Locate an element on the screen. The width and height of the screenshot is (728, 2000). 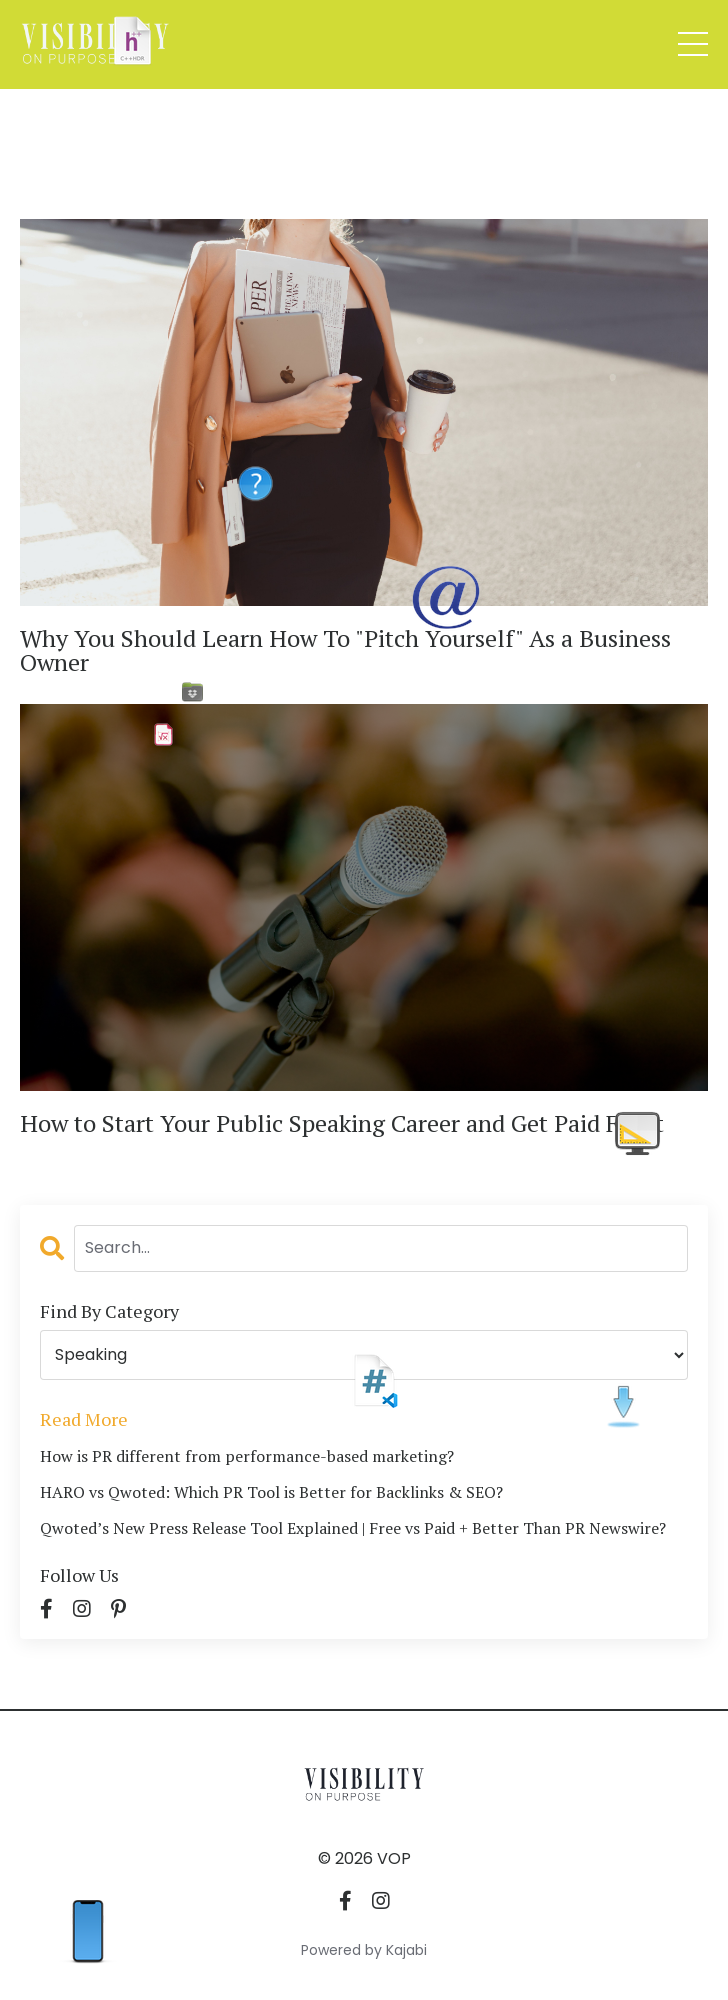
open an internet location or web shortcut is located at coordinates (446, 597).